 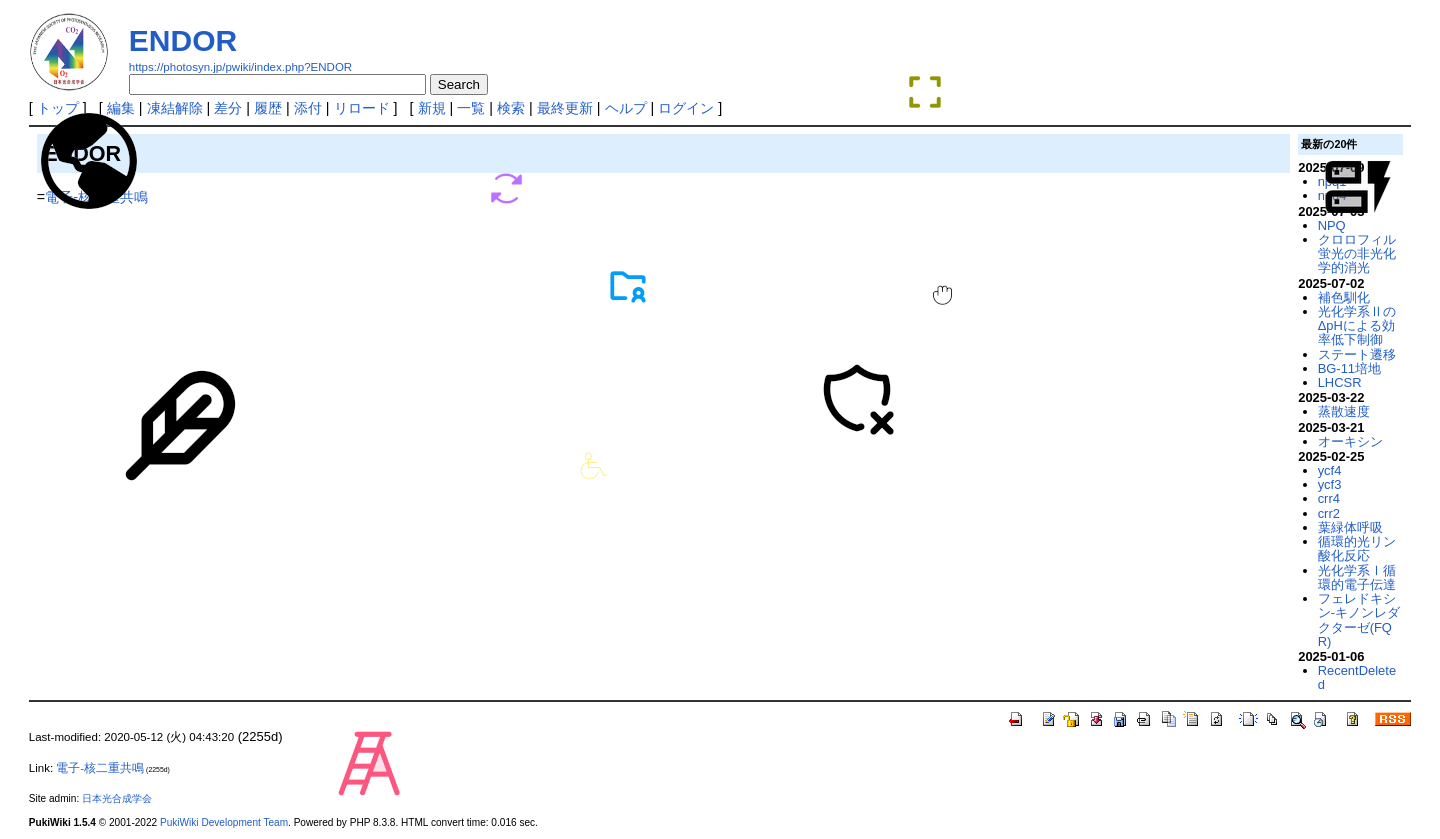 I want to click on compose a new post or message, so click(x=178, y=427).